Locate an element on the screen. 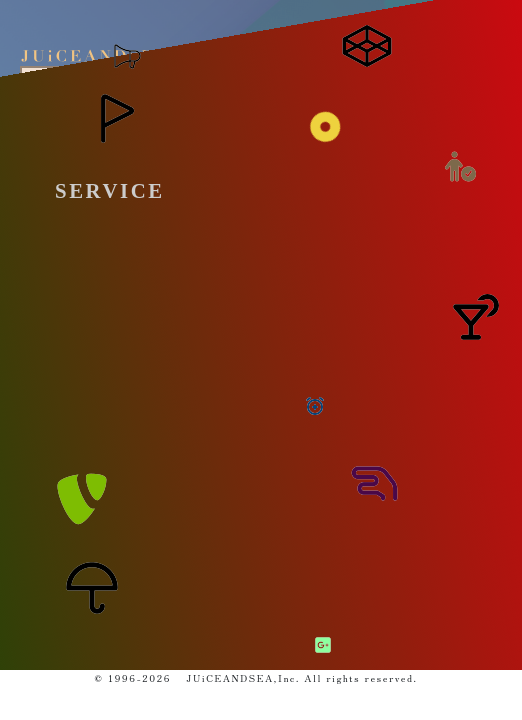  add a new alarm is located at coordinates (315, 406).